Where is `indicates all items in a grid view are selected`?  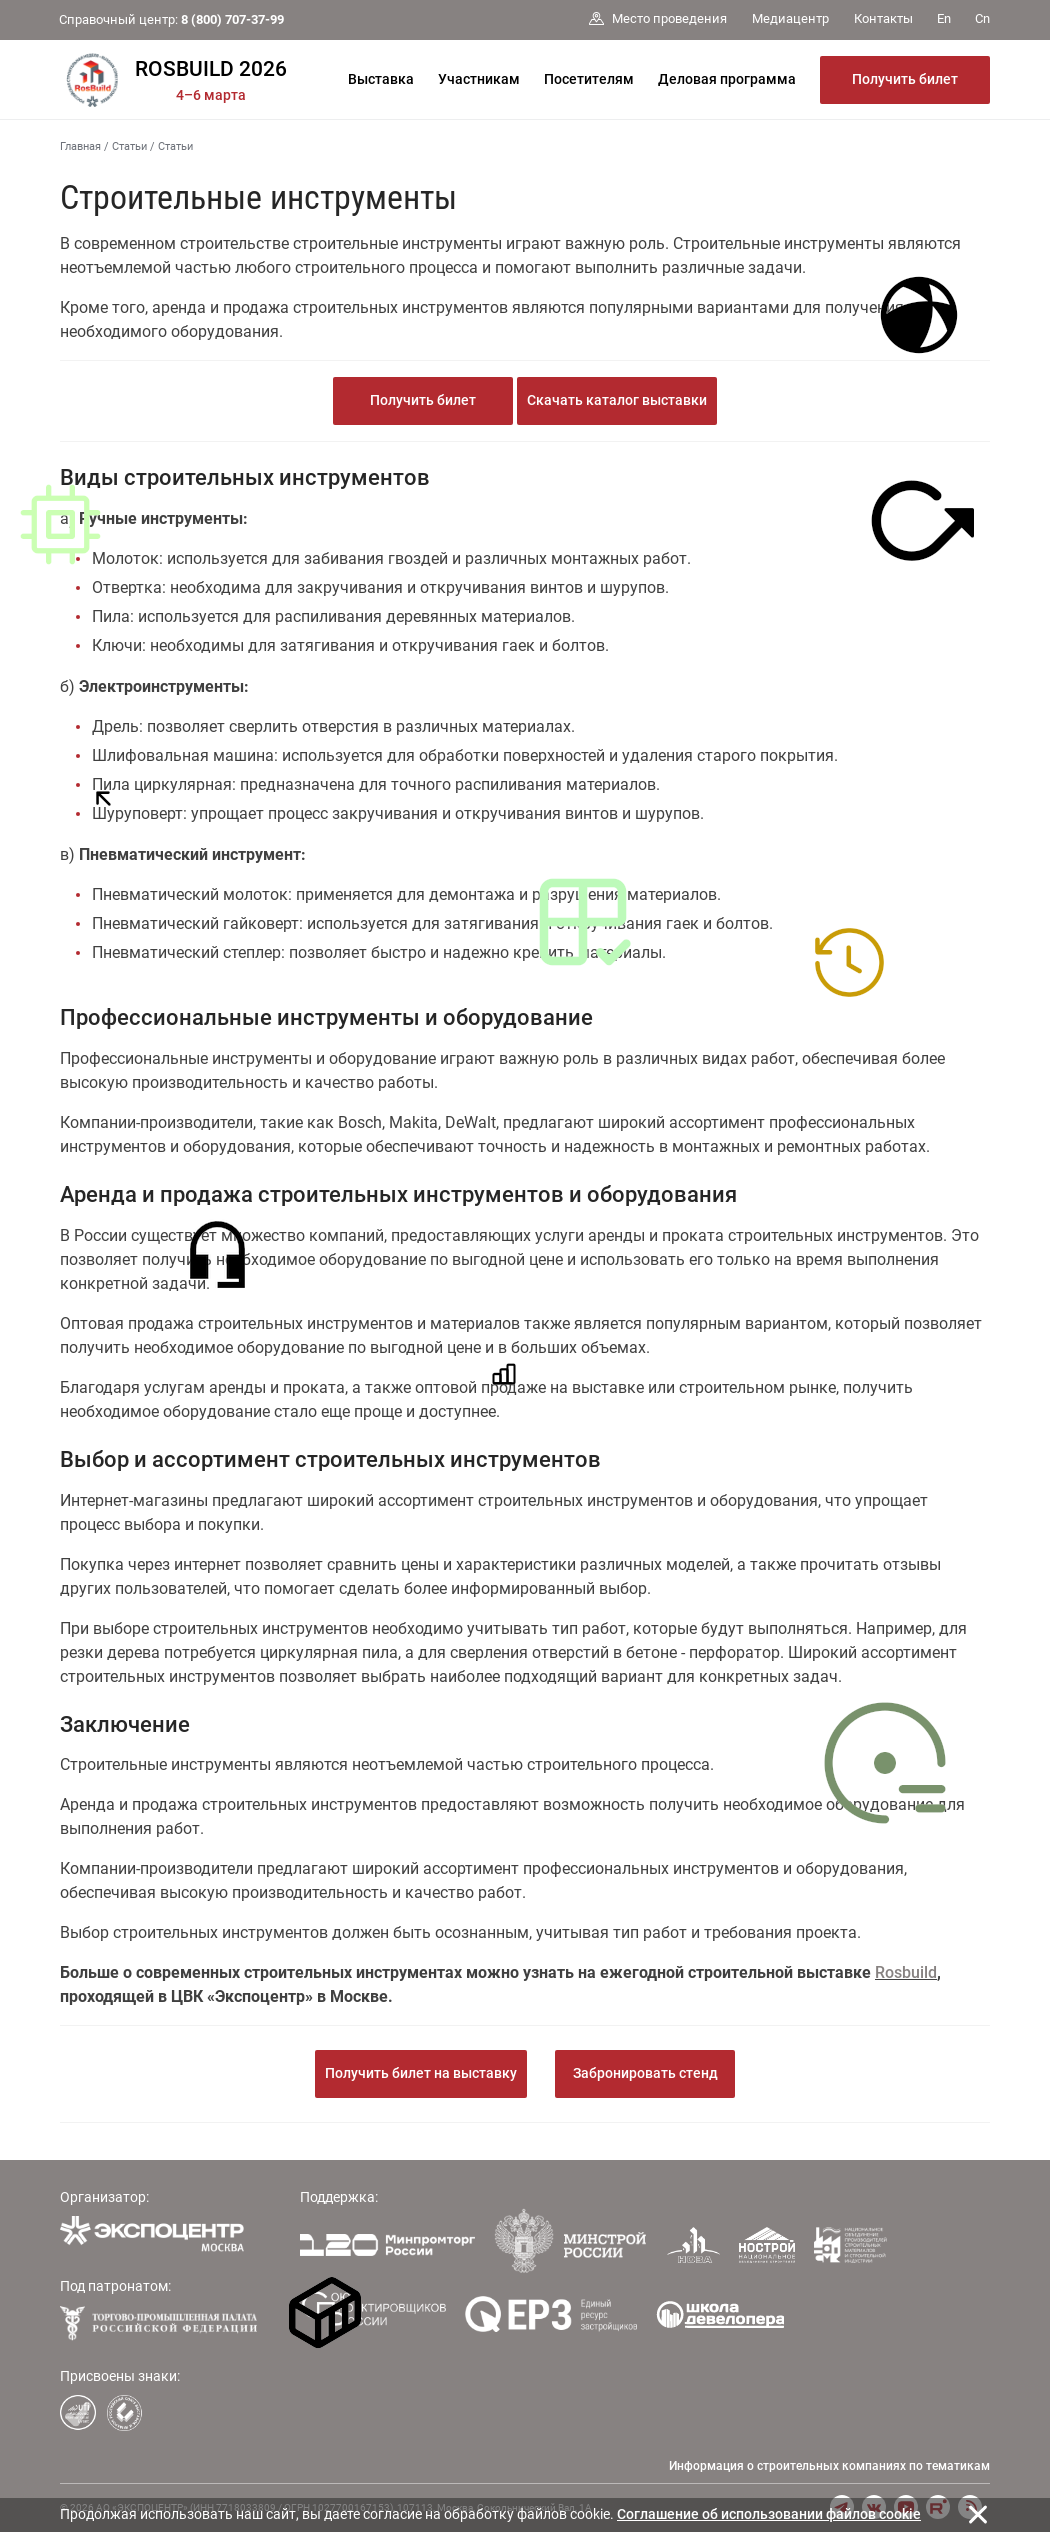
indicates all items in a grid view are selected is located at coordinates (583, 922).